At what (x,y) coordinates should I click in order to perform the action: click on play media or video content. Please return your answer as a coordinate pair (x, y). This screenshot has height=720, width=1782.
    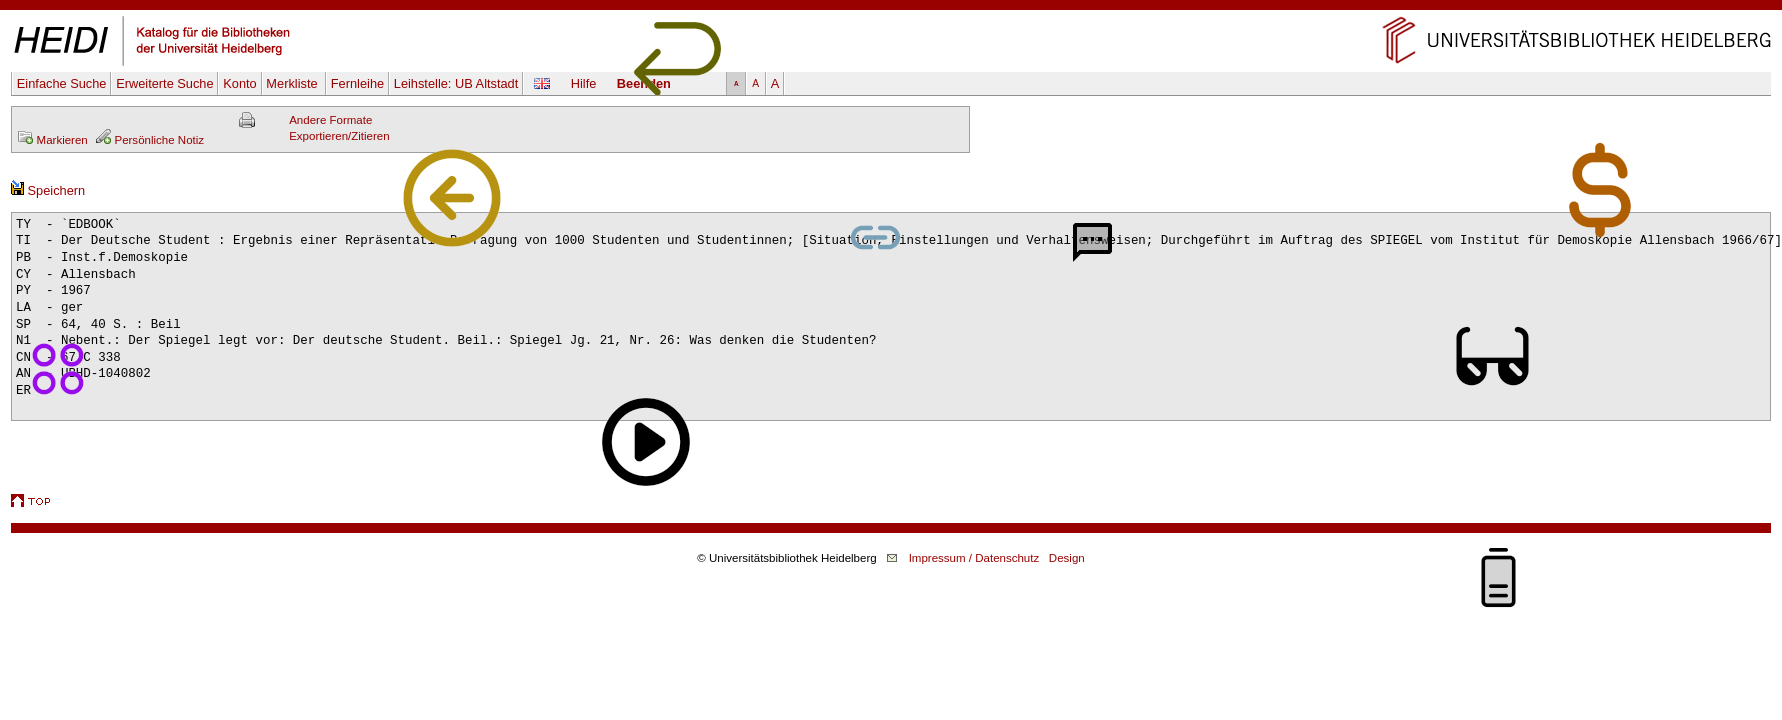
    Looking at the image, I should click on (646, 442).